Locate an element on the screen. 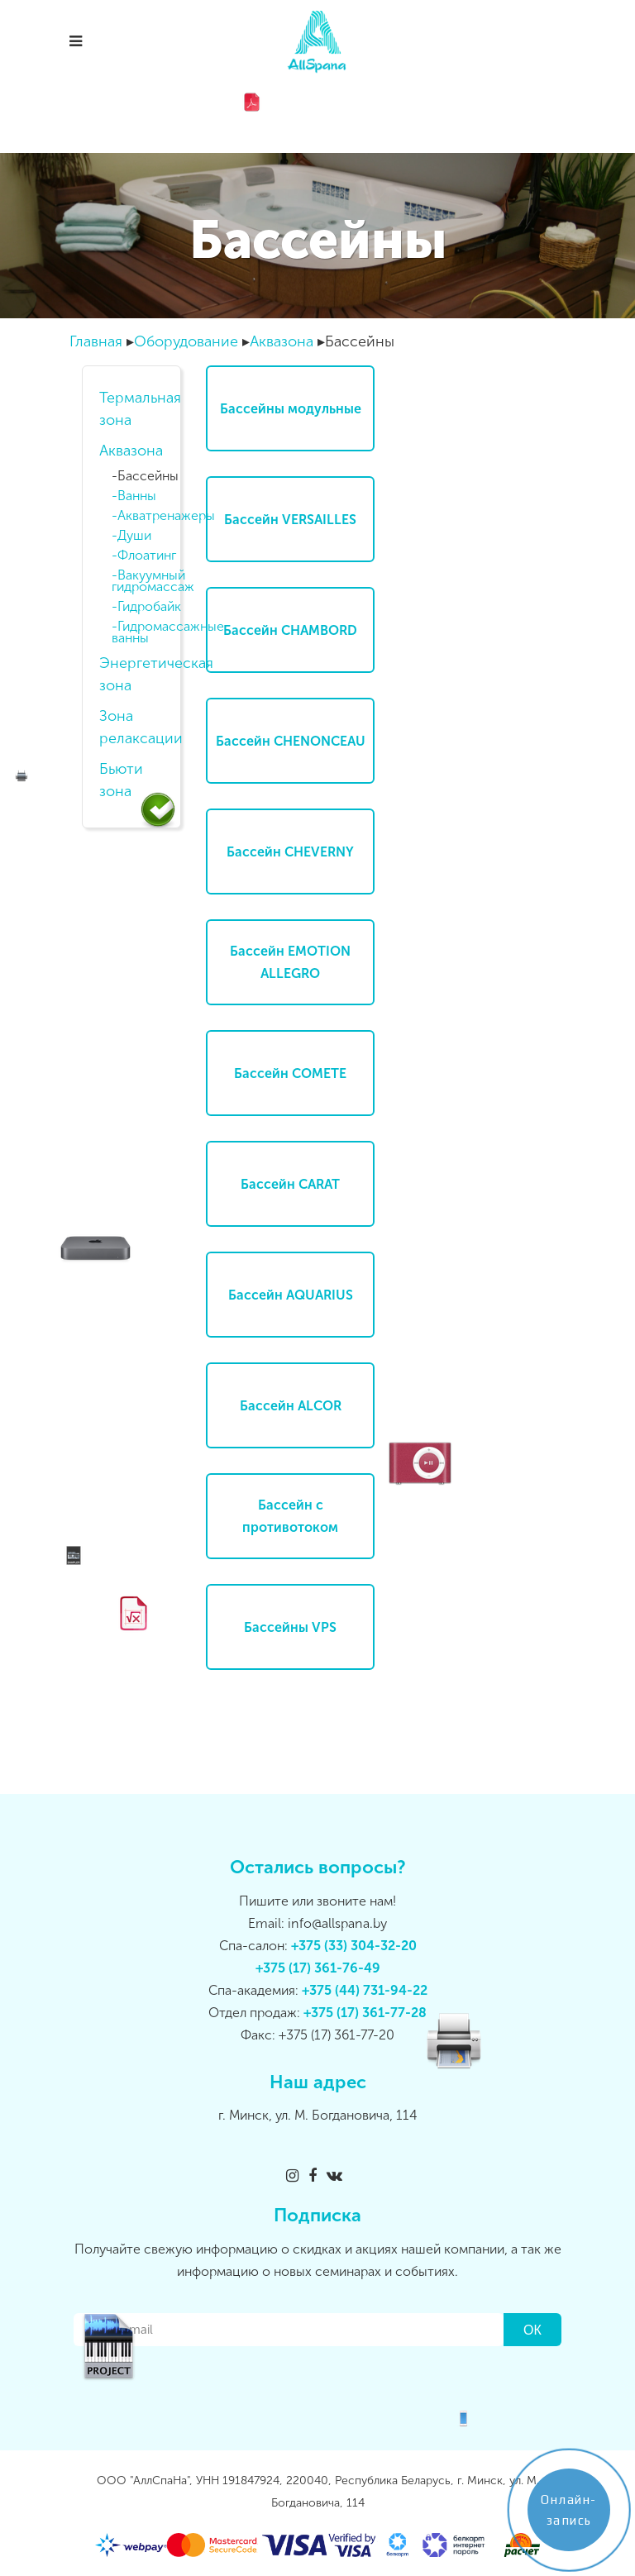 Image resolution: width=635 pixels, height=2576 pixels. access printer settings and preferences is located at coordinates (454, 2041).